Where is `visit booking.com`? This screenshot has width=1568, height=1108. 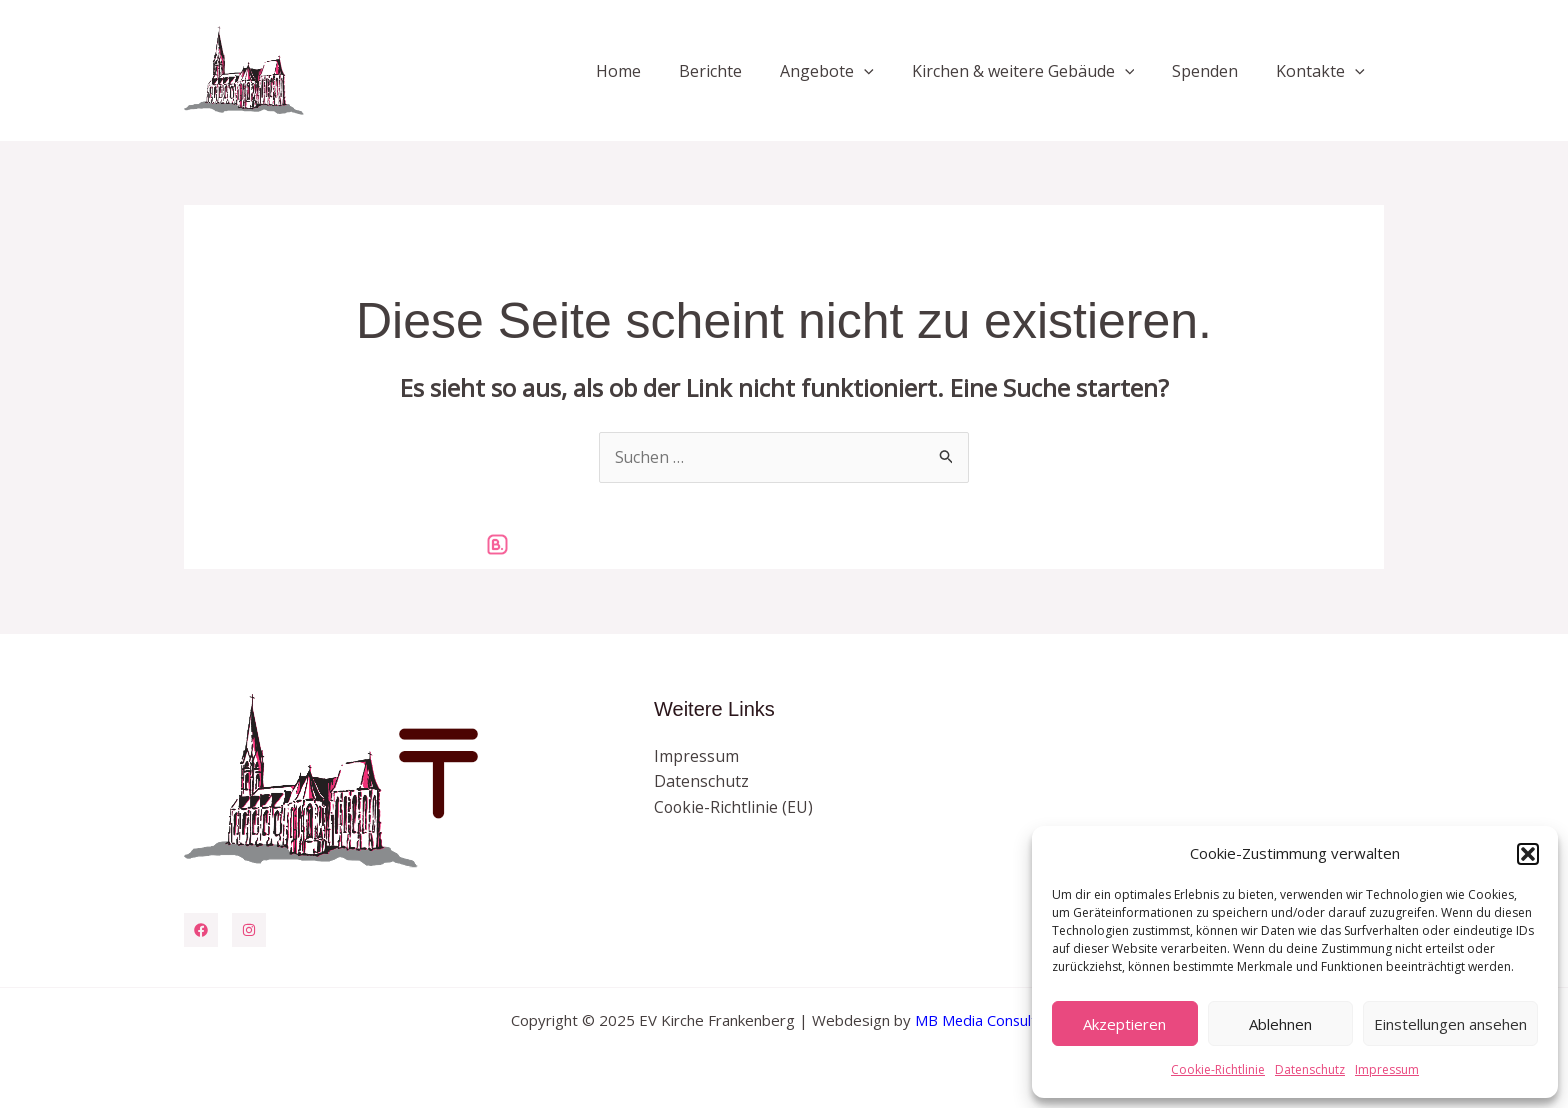
visit booking.com is located at coordinates (497, 544).